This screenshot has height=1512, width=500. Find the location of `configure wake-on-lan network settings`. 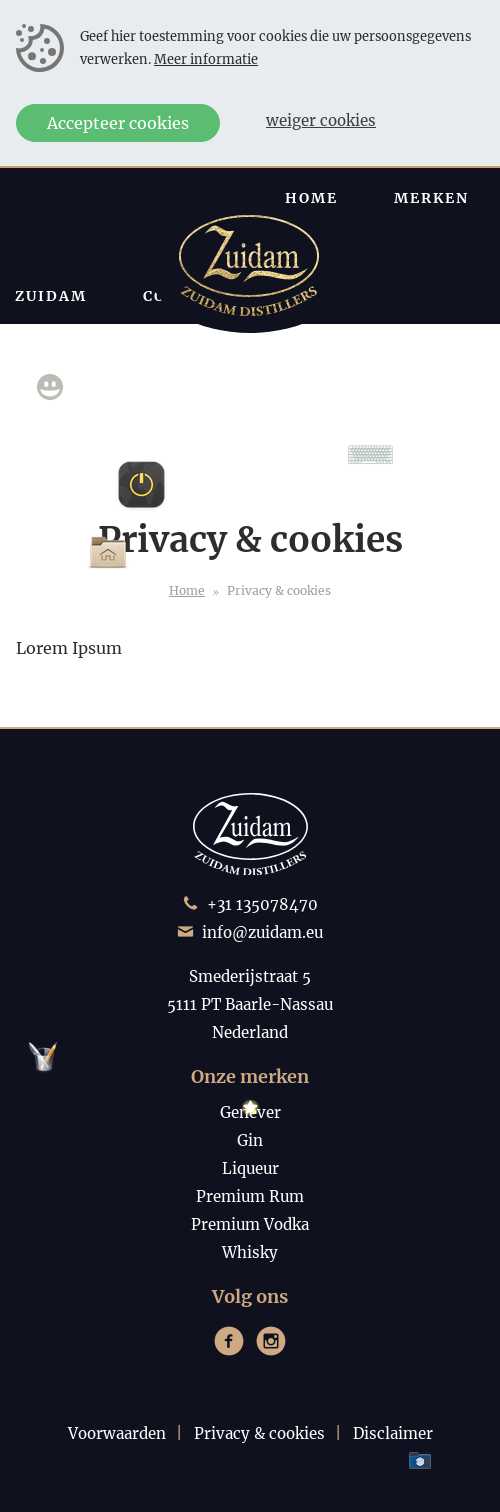

configure wake-on-lan network settings is located at coordinates (141, 485).